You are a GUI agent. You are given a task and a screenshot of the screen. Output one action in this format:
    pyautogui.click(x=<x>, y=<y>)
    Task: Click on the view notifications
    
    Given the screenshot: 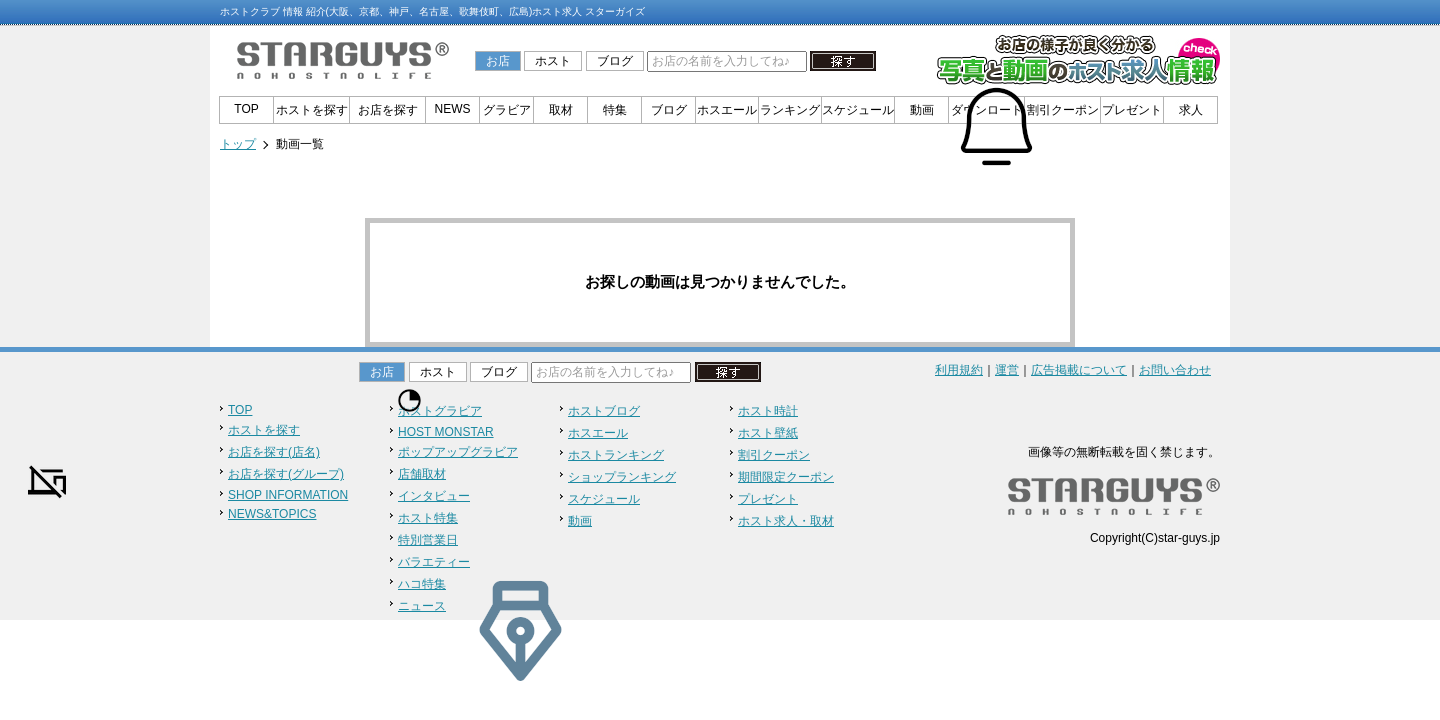 What is the action you would take?
    pyautogui.click(x=996, y=126)
    